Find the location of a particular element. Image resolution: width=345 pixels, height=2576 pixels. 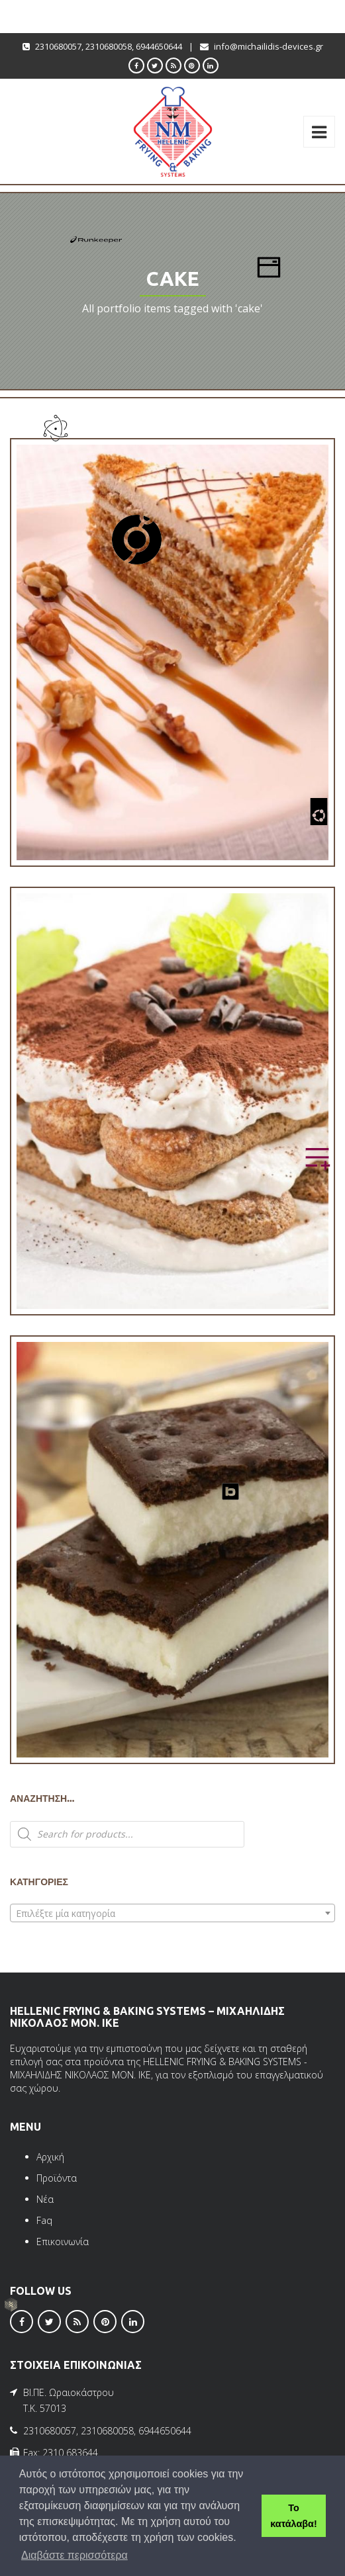

bimobject logo is located at coordinates (230, 1491).